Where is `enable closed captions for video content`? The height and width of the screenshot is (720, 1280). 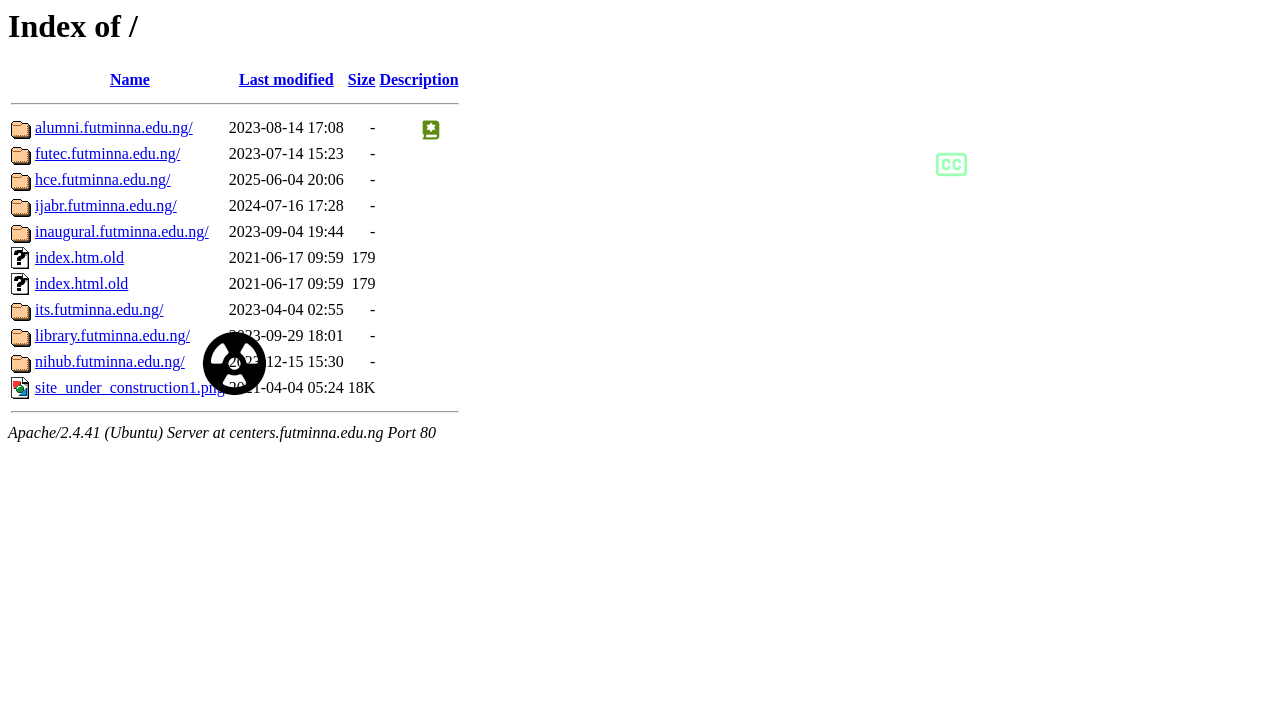
enable closed captions for video content is located at coordinates (951, 164).